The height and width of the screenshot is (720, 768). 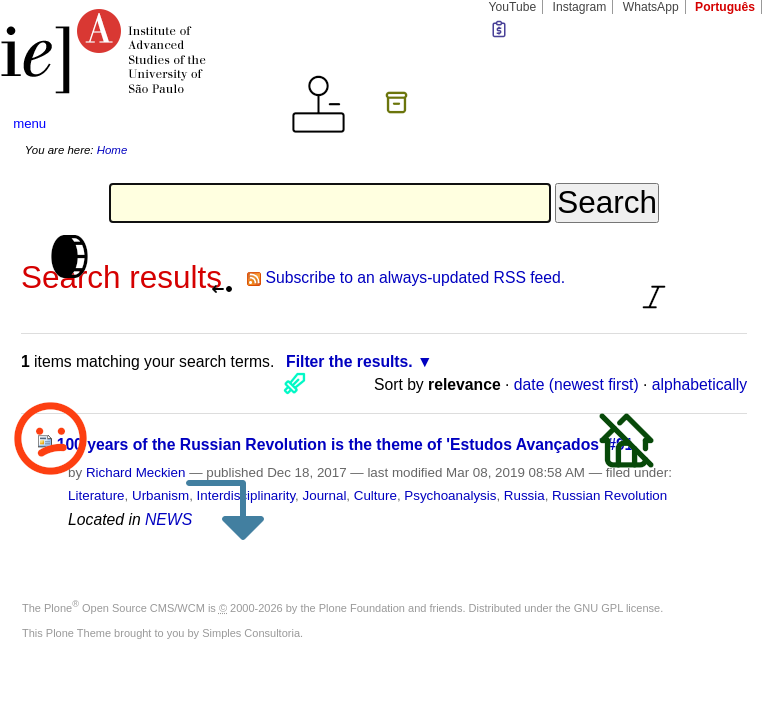 I want to click on move item right then down, so click(x=225, y=507).